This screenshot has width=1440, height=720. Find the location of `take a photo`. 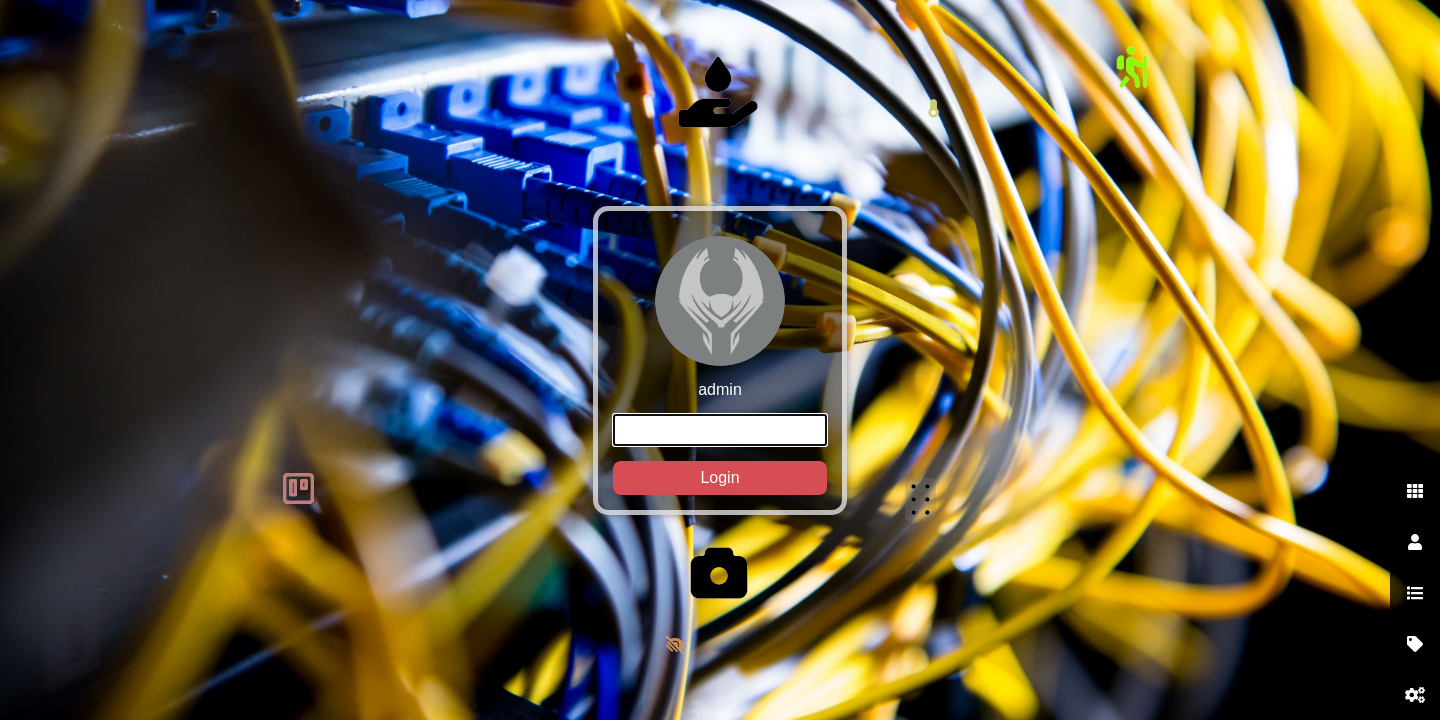

take a photo is located at coordinates (719, 573).